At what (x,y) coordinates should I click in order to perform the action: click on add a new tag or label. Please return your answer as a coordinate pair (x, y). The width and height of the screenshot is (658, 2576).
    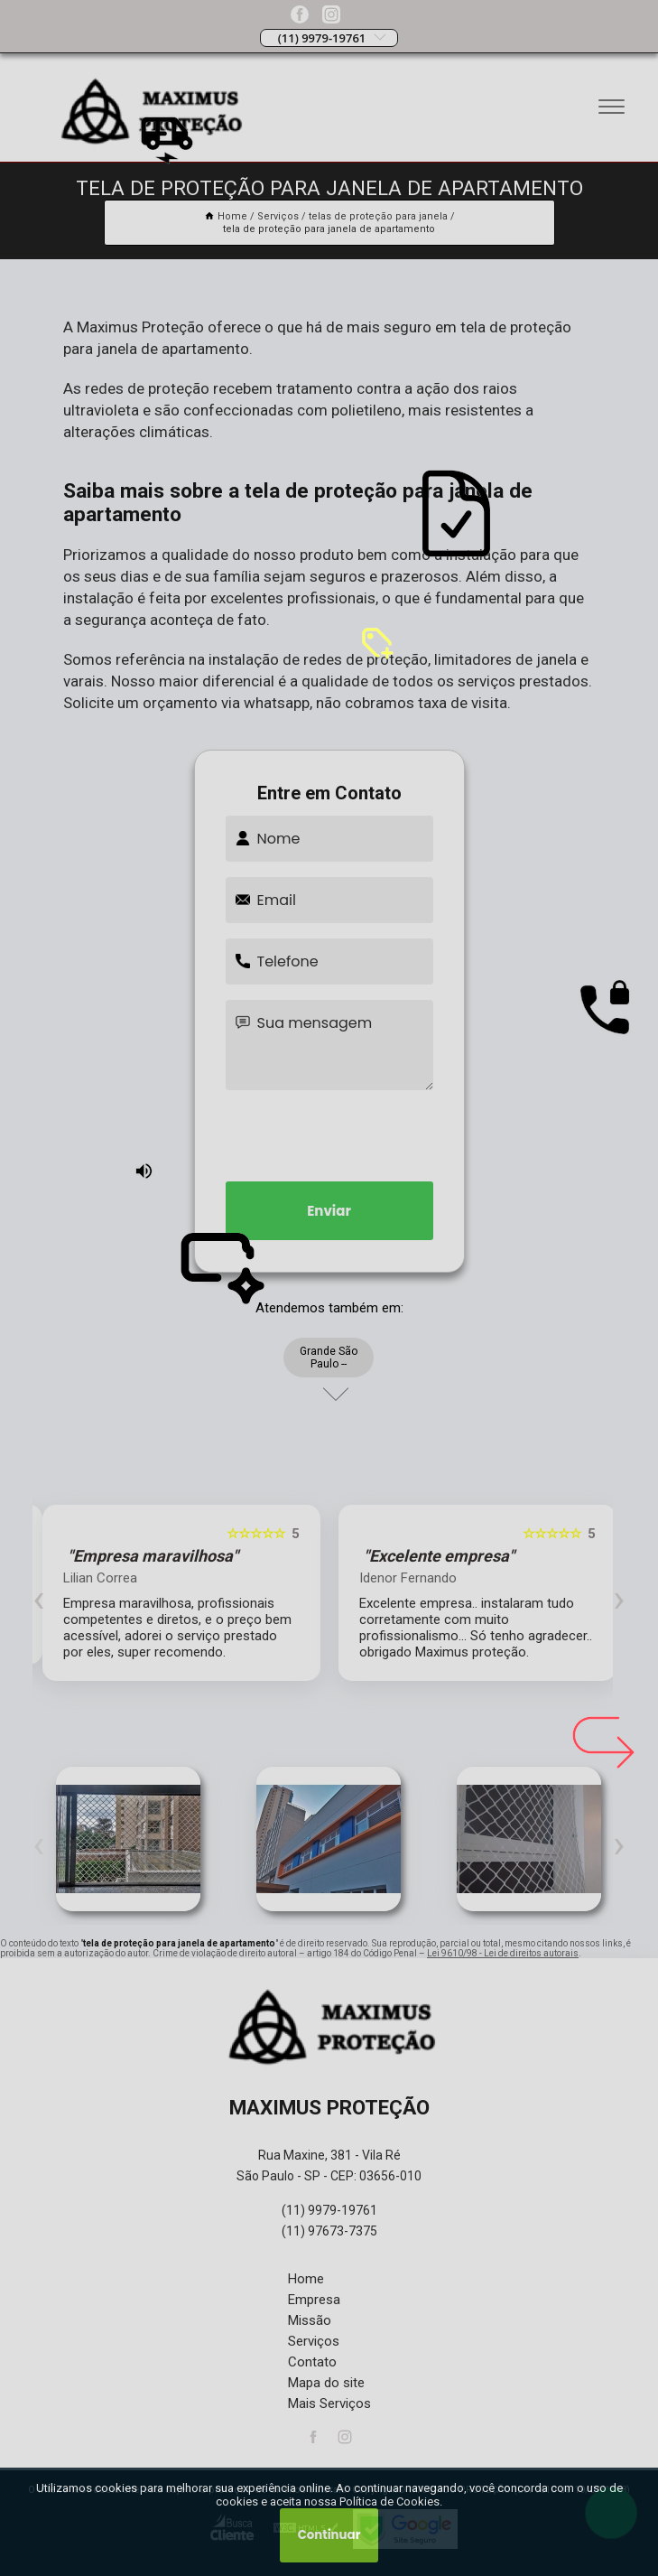
    Looking at the image, I should click on (376, 642).